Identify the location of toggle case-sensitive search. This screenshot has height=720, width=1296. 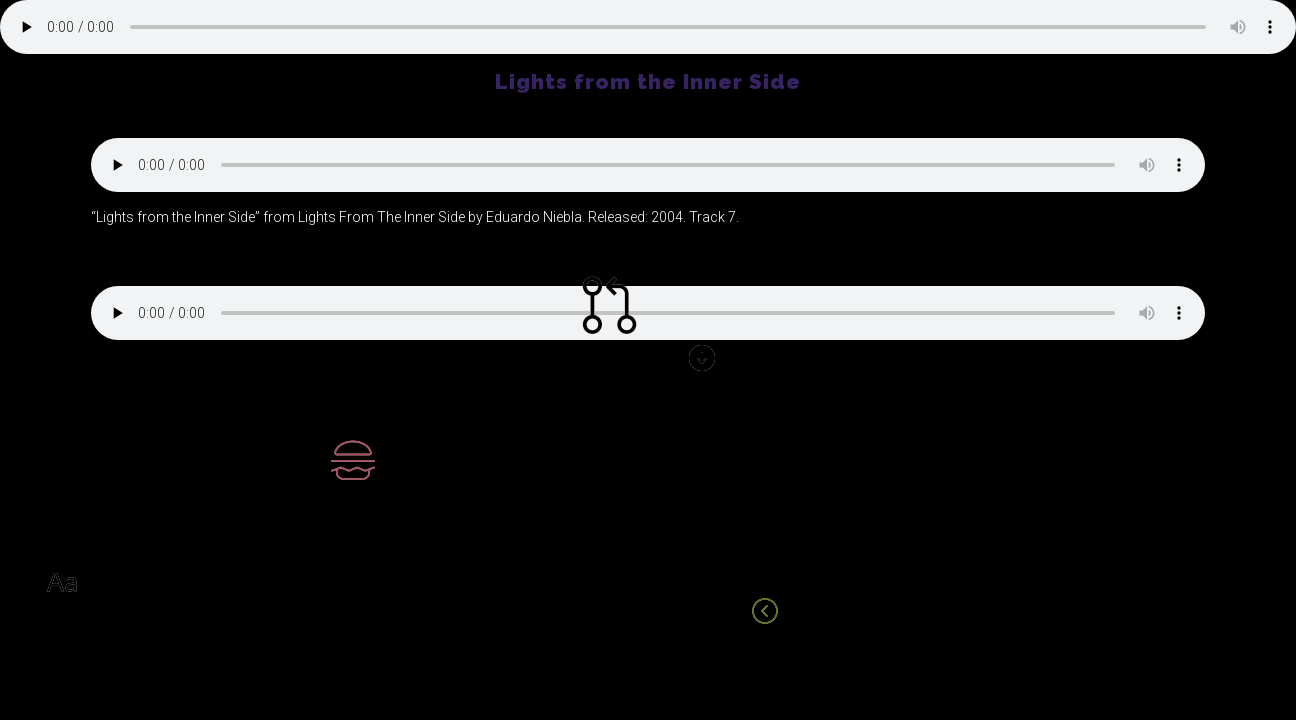
(62, 582).